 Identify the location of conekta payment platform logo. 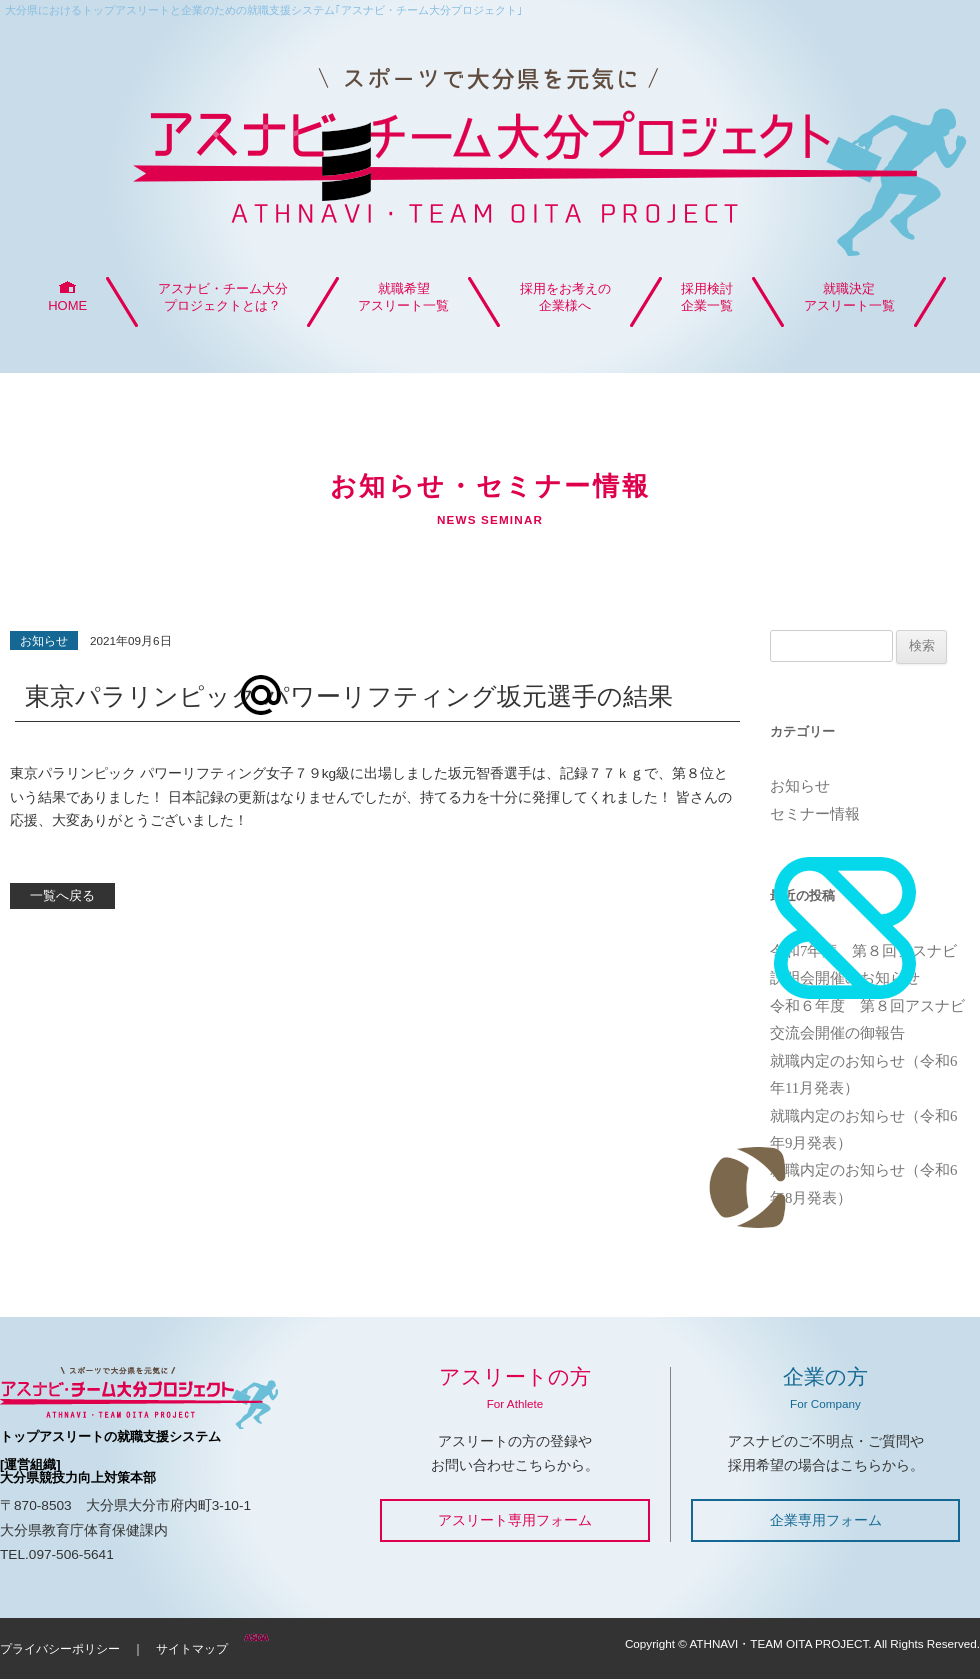
(747, 1187).